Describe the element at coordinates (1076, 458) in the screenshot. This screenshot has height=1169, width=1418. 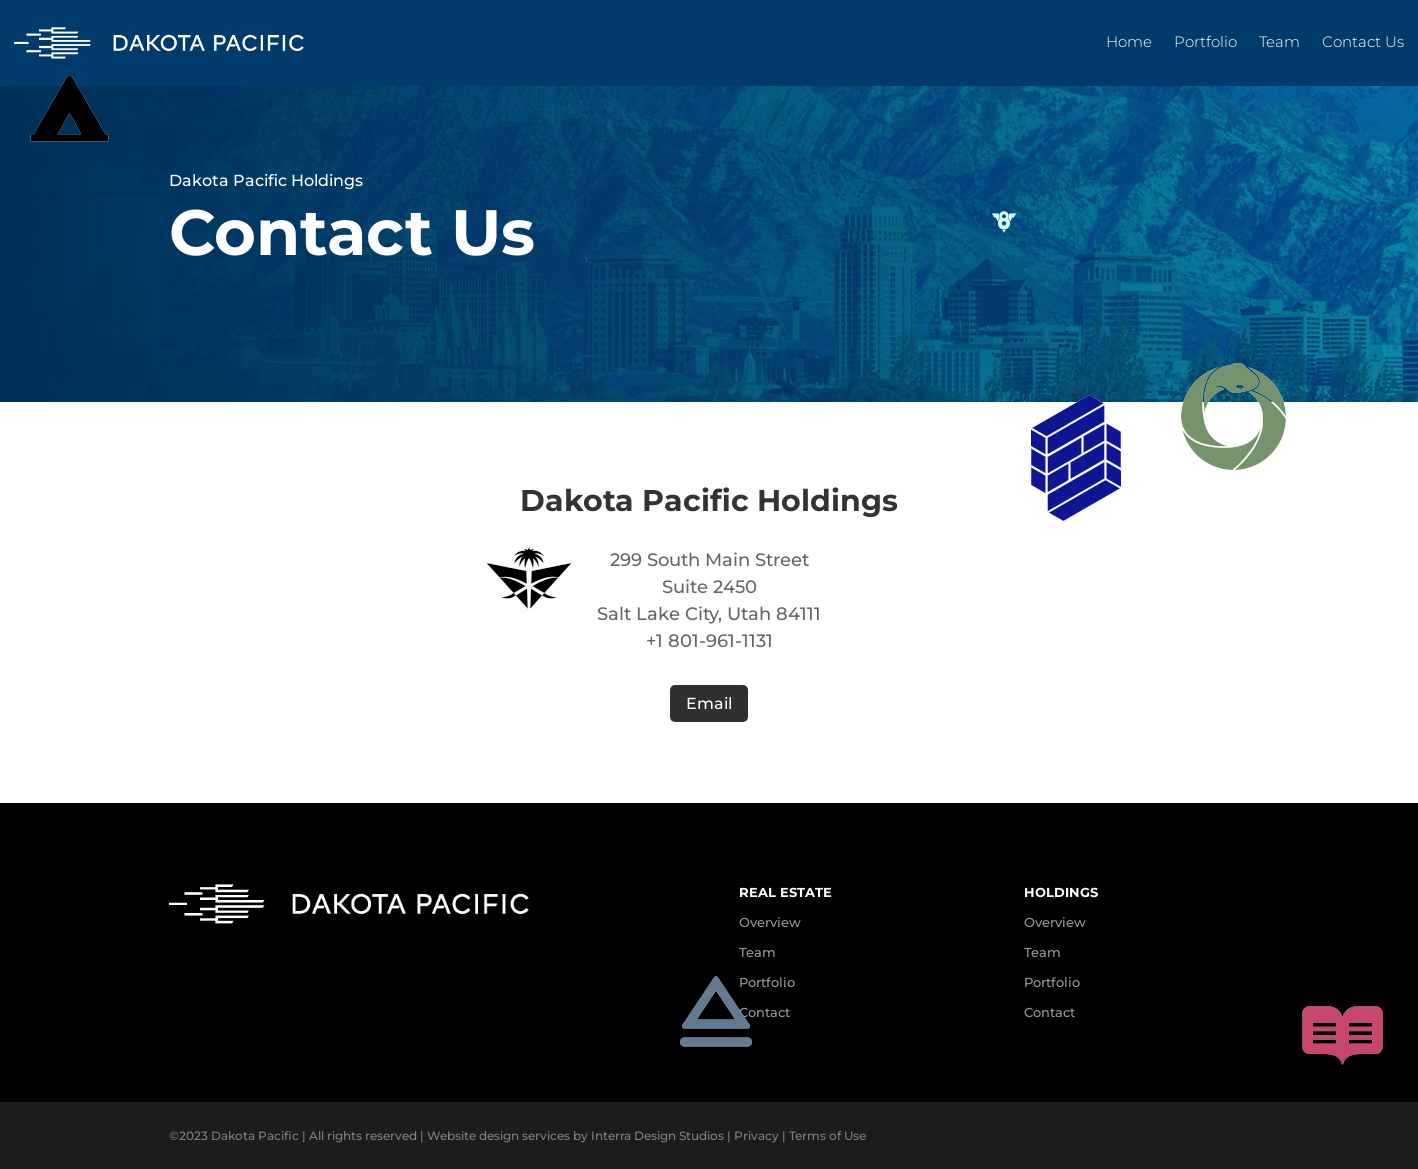
I see `Formik library logo` at that location.